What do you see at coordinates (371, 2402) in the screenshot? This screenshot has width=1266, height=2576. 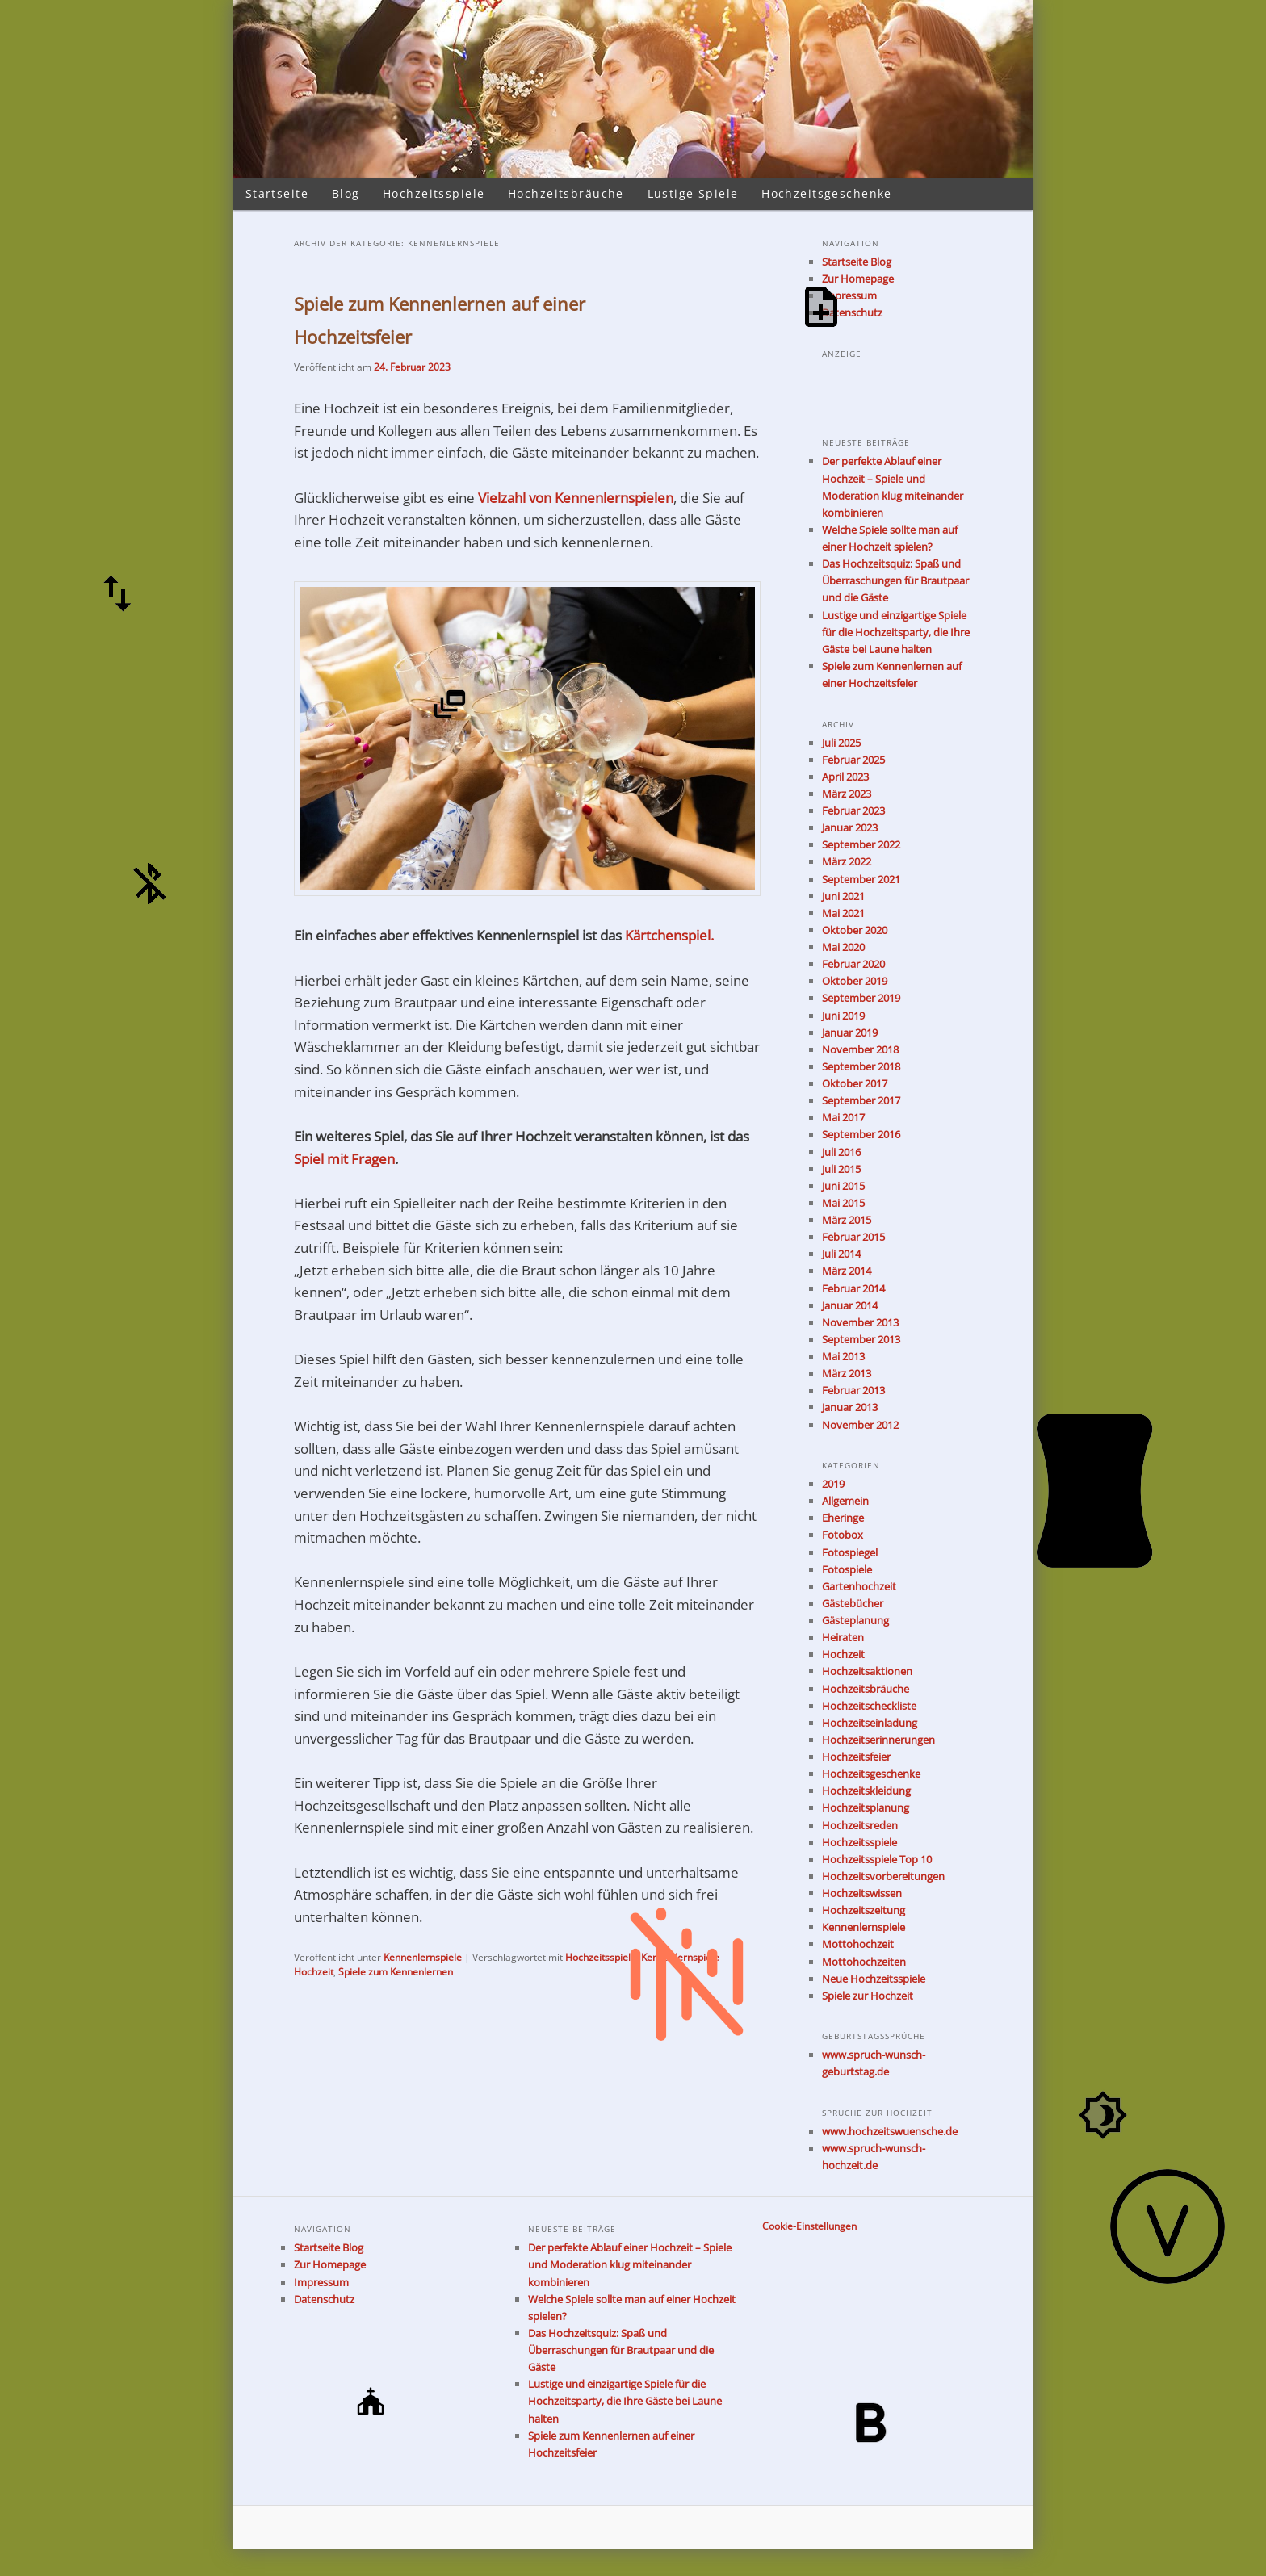 I see `view nearby churches or places of worship` at bounding box center [371, 2402].